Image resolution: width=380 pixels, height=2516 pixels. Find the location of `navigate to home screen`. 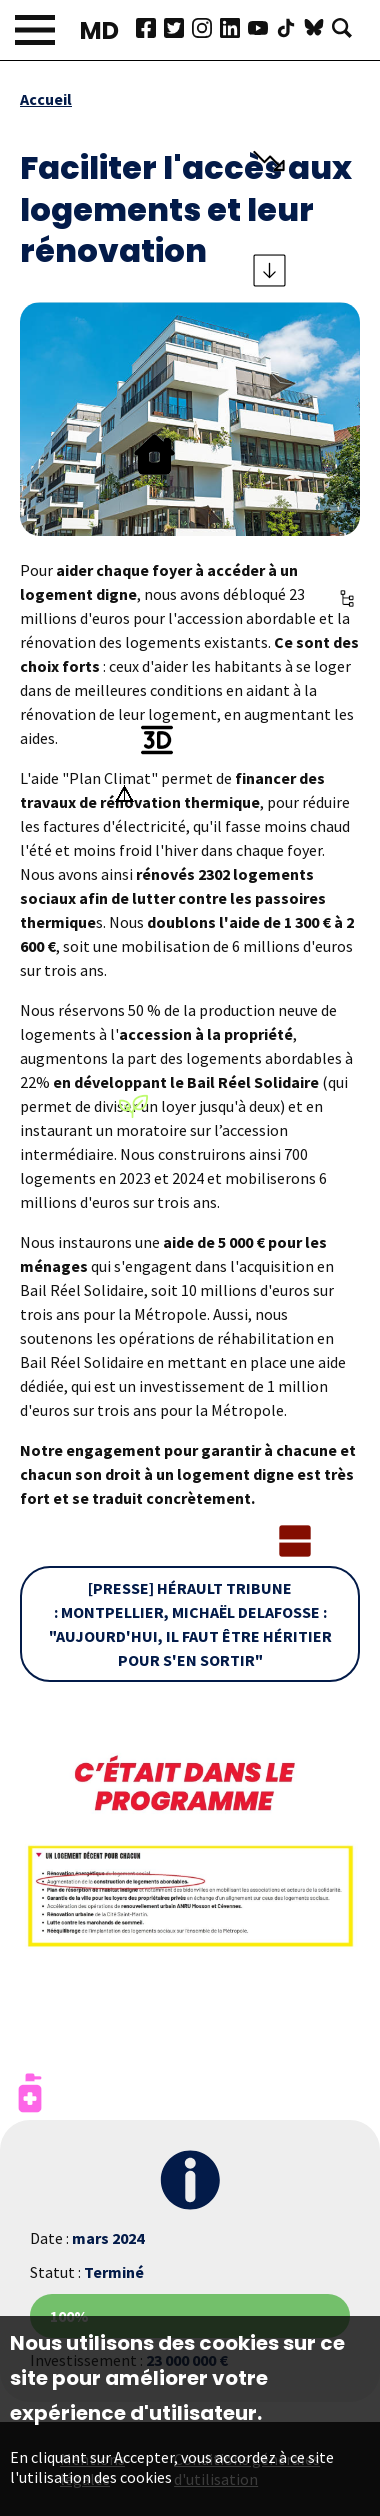

navigate to home screen is located at coordinates (154, 454).